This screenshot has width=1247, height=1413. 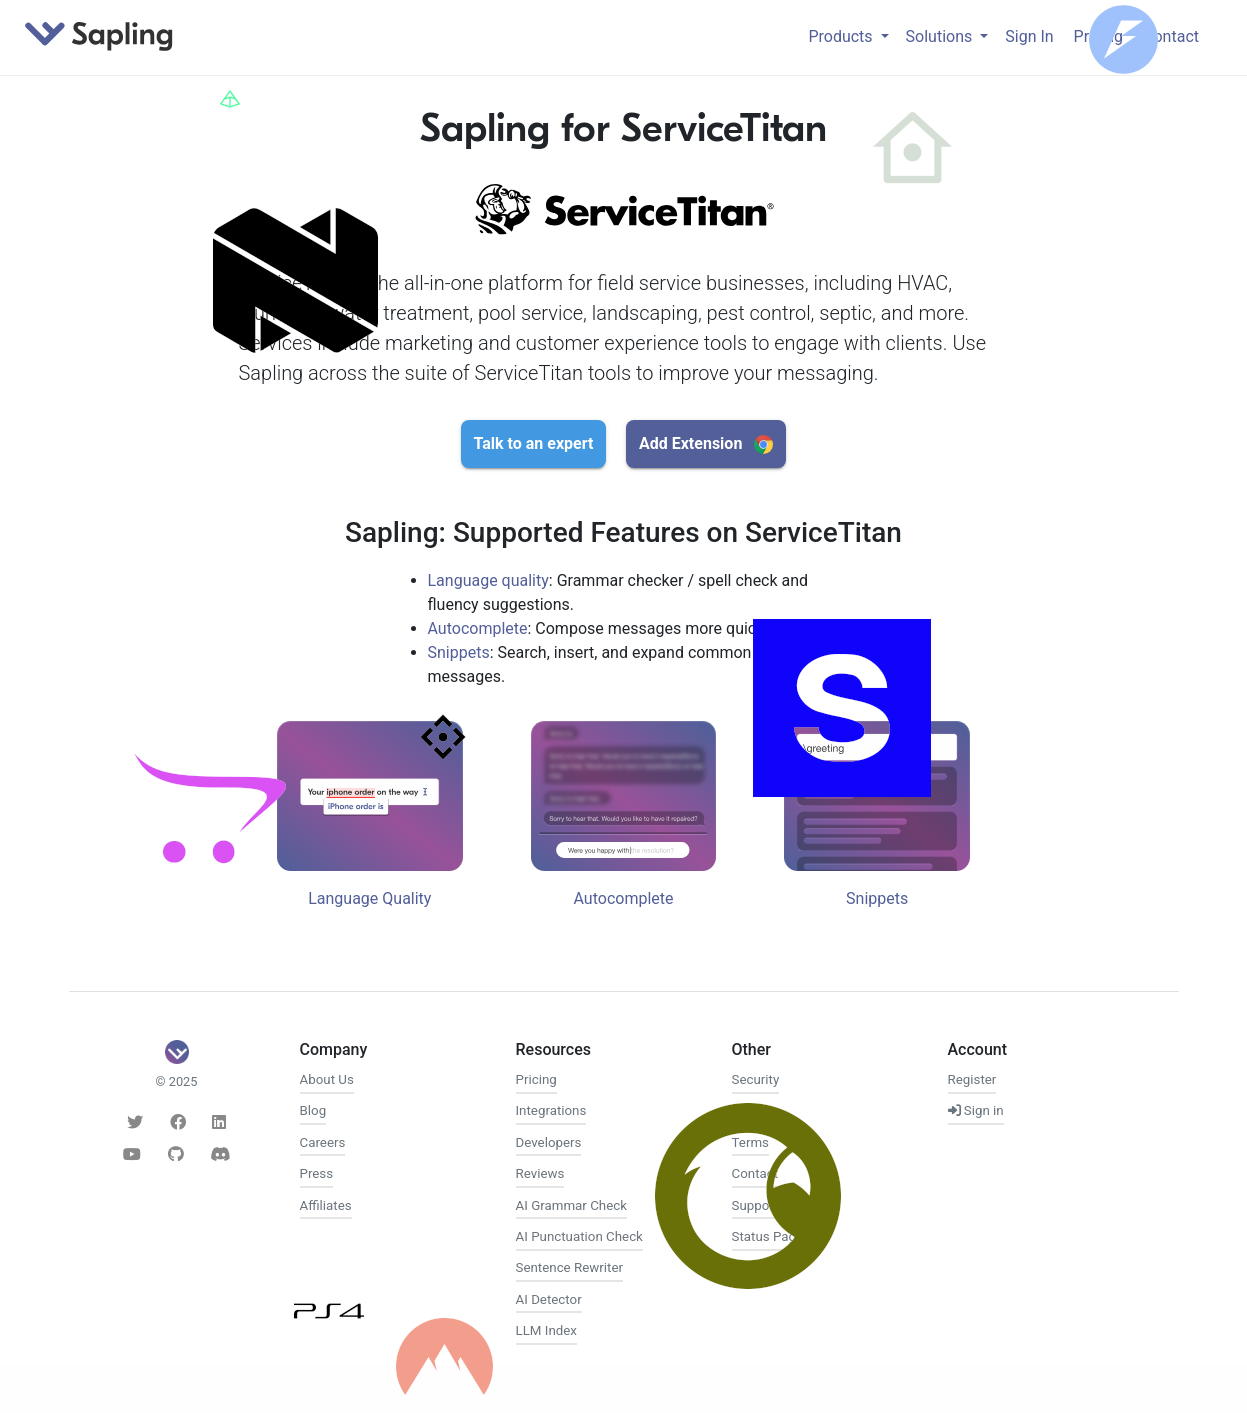 What do you see at coordinates (444, 1356) in the screenshot?
I see `open the NordVPN app` at bounding box center [444, 1356].